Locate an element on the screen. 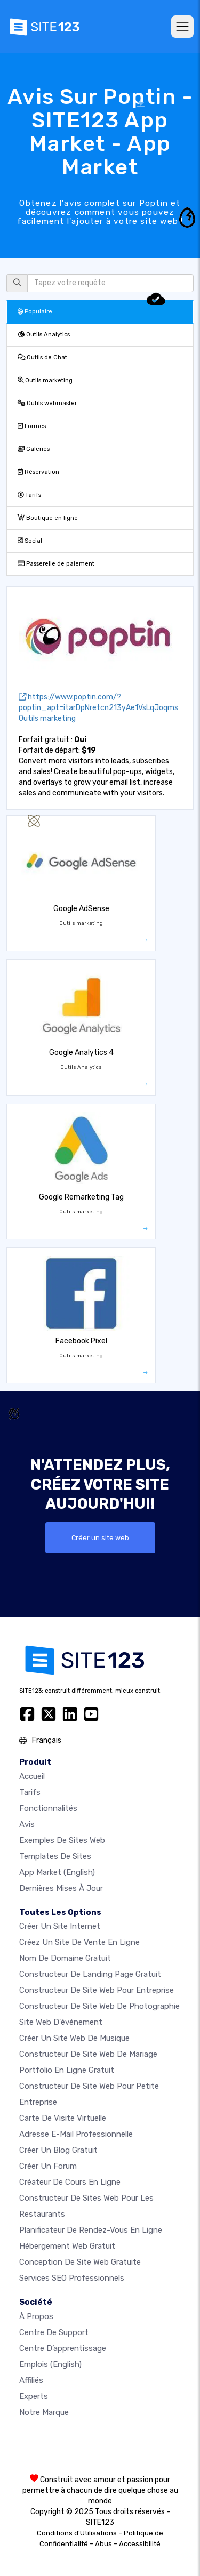  access science or chemistry features is located at coordinates (34, 820).